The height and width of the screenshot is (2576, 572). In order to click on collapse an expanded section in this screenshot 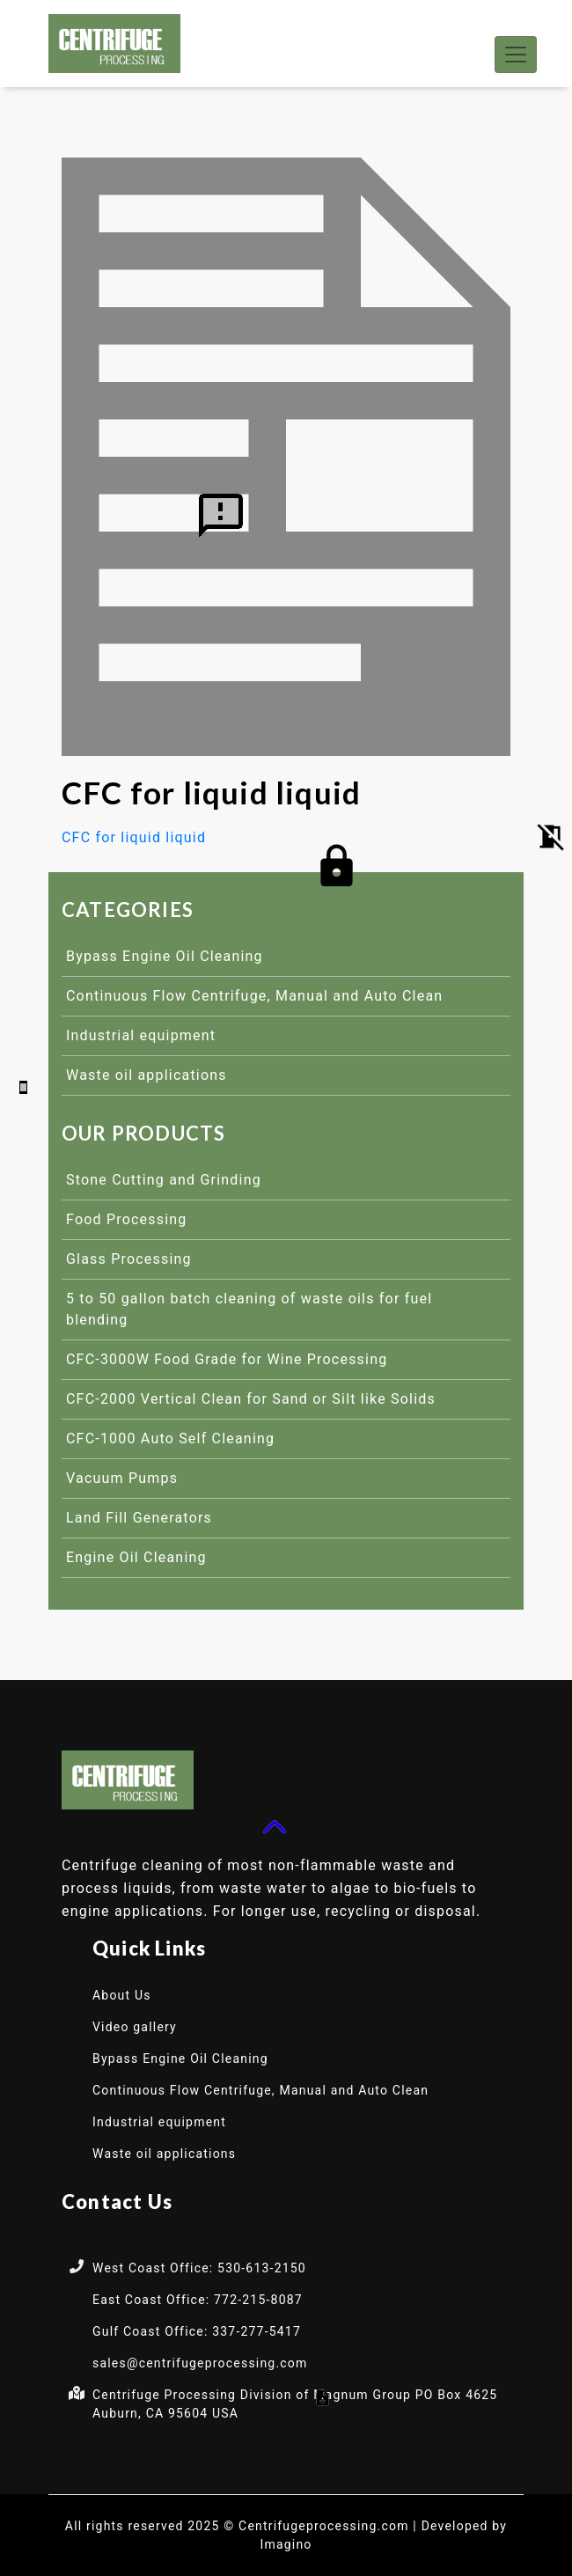, I will do `click(275, 1827)`.